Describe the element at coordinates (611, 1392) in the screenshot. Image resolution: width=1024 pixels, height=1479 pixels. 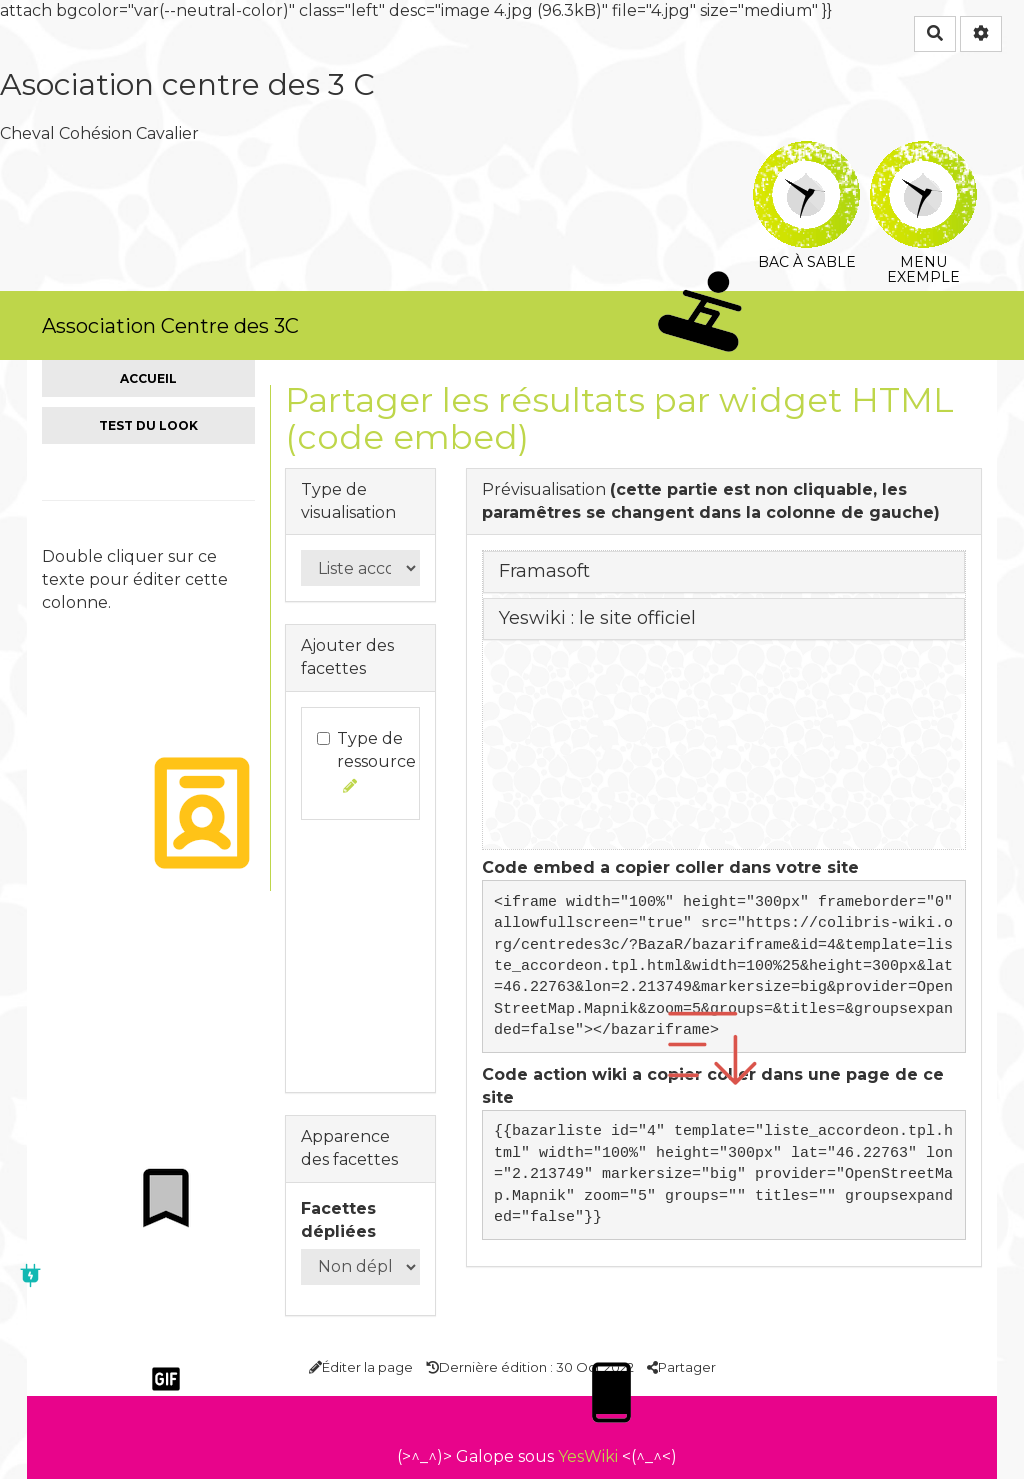
I see `view mobile device settings` at that location.